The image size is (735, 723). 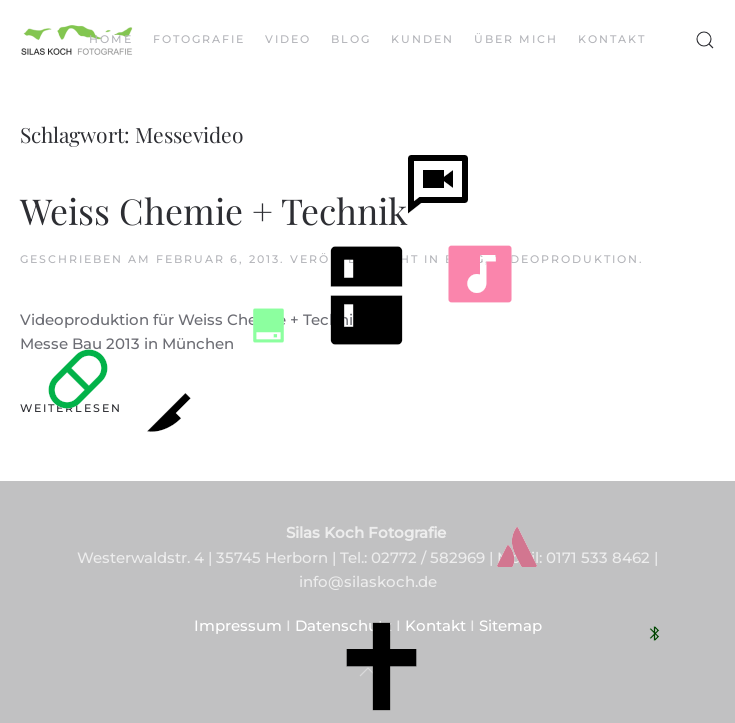 What do you see at coordinates (517, 547) in the screenshot?
I see `atlassian company logo` at bounding box center [517, 547].